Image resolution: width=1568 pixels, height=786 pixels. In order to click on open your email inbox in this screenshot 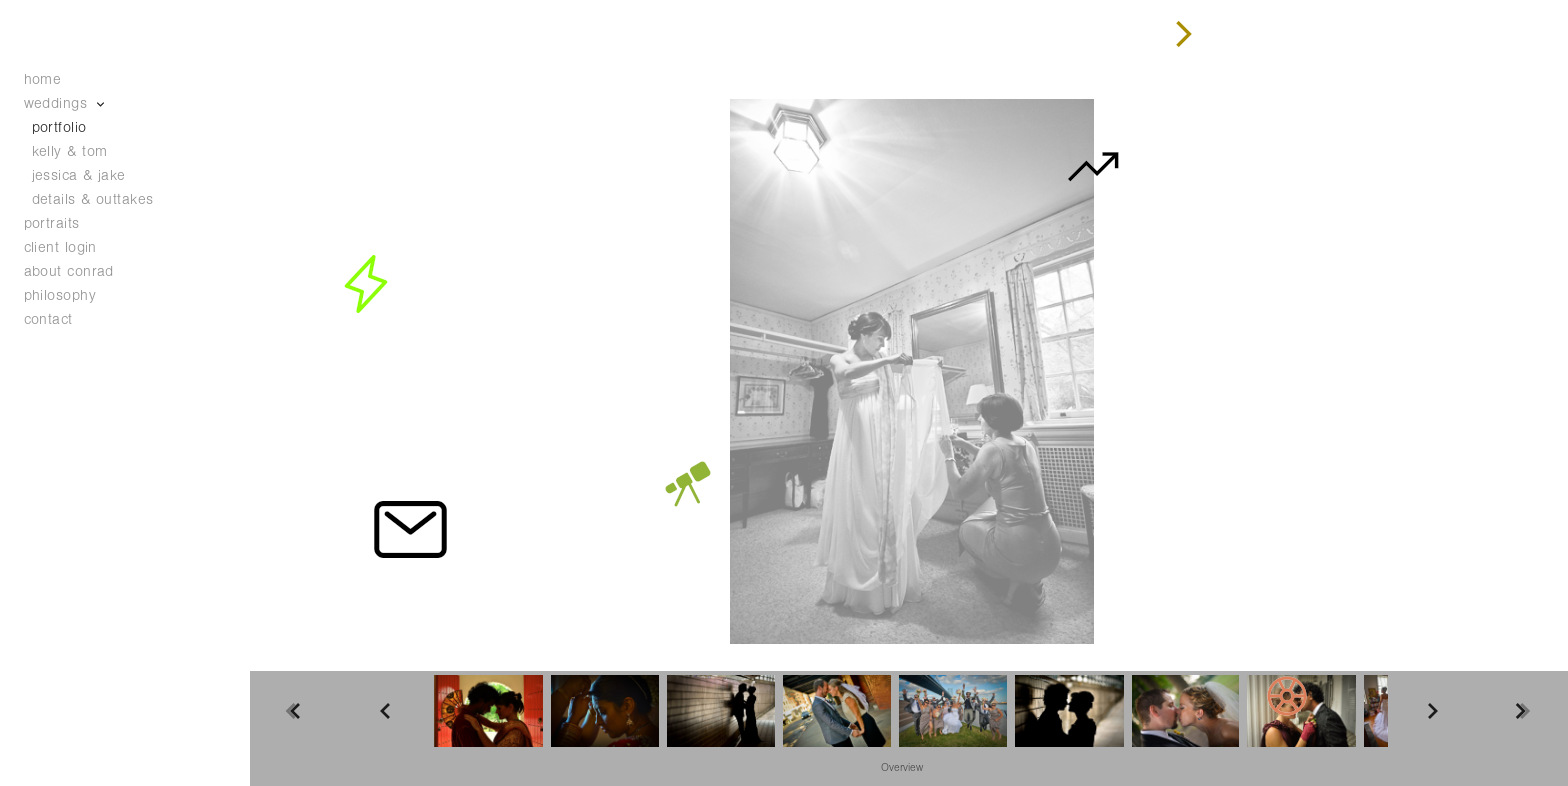, I will do `click(410, 529)`.